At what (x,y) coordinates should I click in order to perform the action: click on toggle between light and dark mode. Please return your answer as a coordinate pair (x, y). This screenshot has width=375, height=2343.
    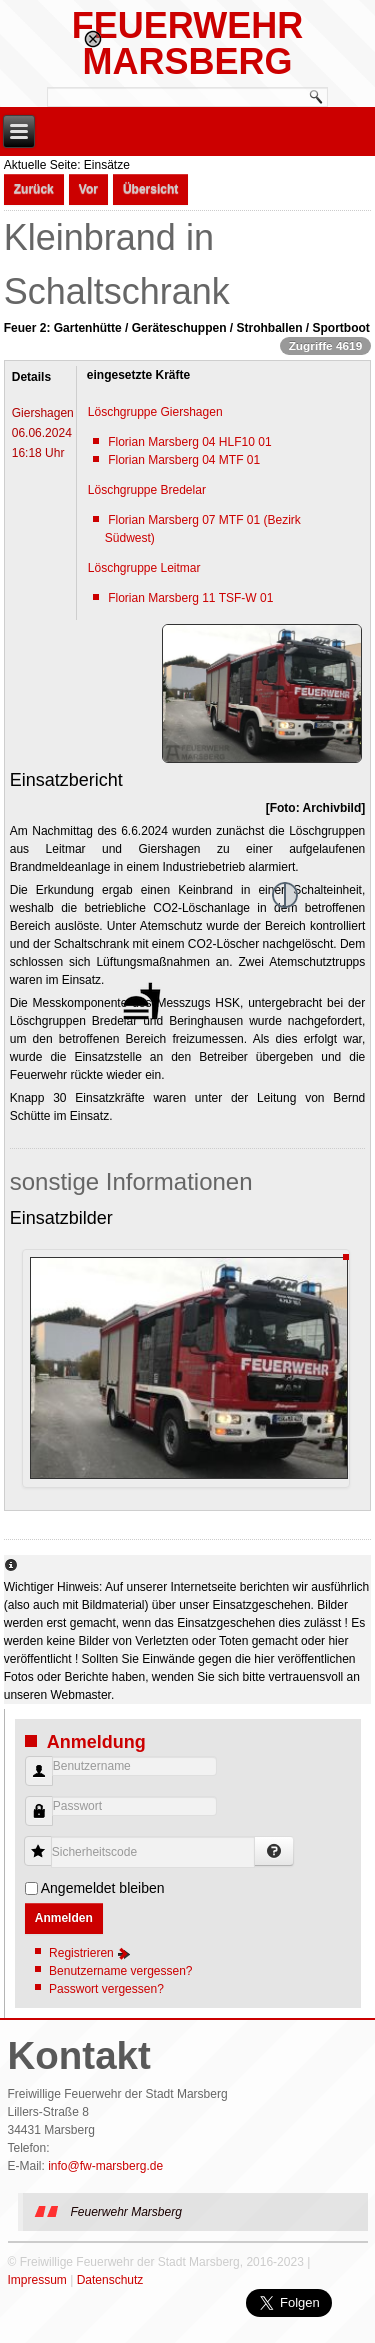
    Looking at the image, I should click on (285, 895).